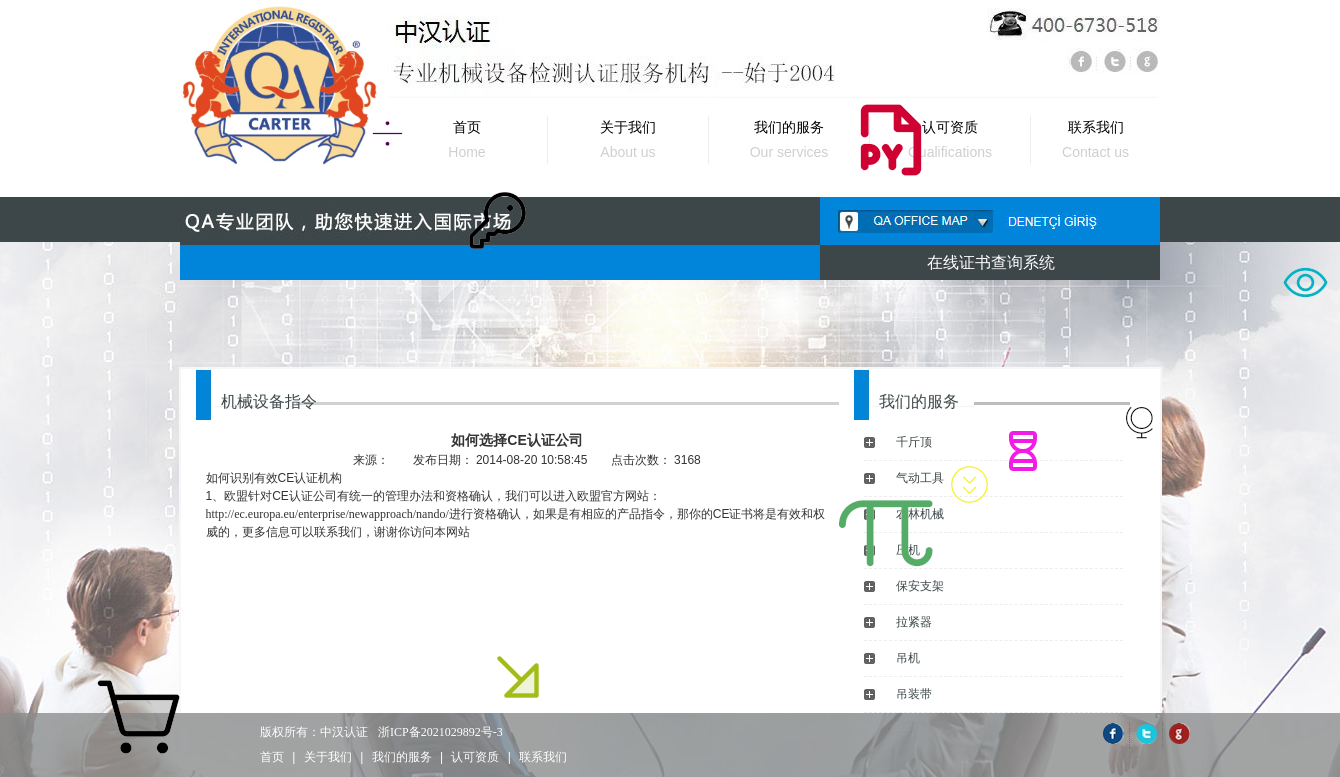  What do you see at coordinates (887, 531) in the screenshot?
I see `access mathematical constants or formulas` at bounding box center [887, 531].